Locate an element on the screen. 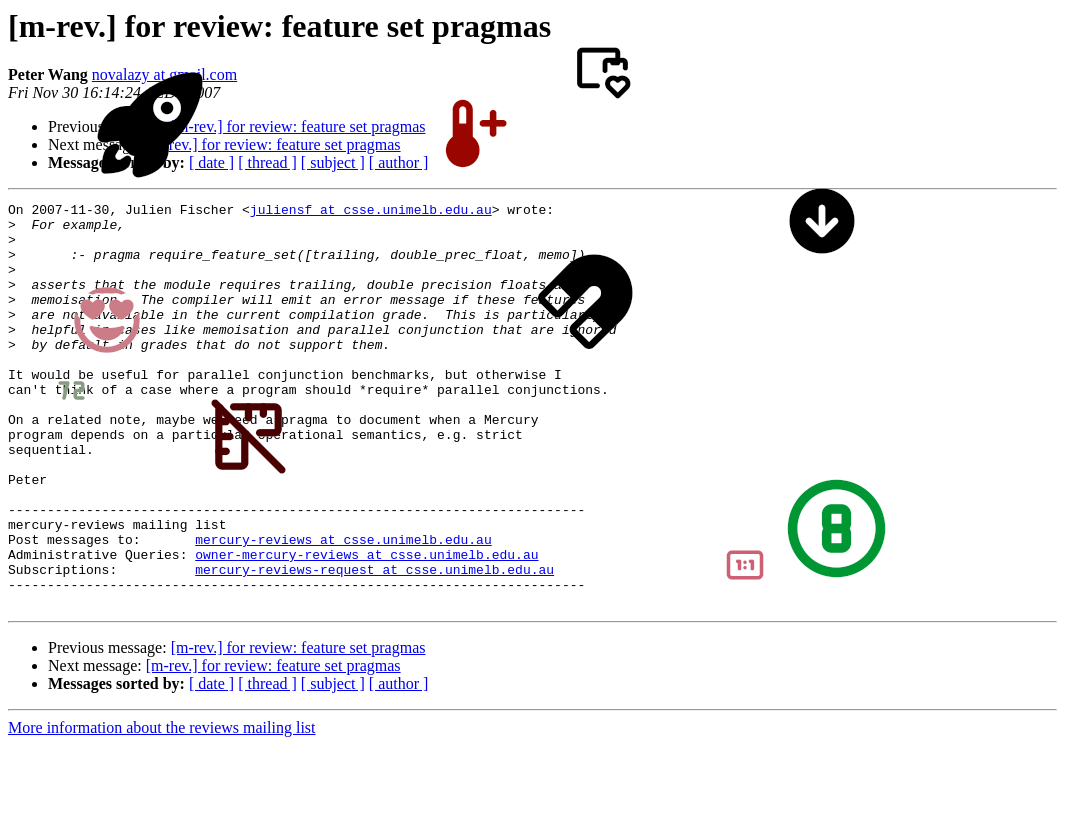 The width and height of the screenshot is (1065, 826). launch or deploy an application is located at coordinates (150, 125).